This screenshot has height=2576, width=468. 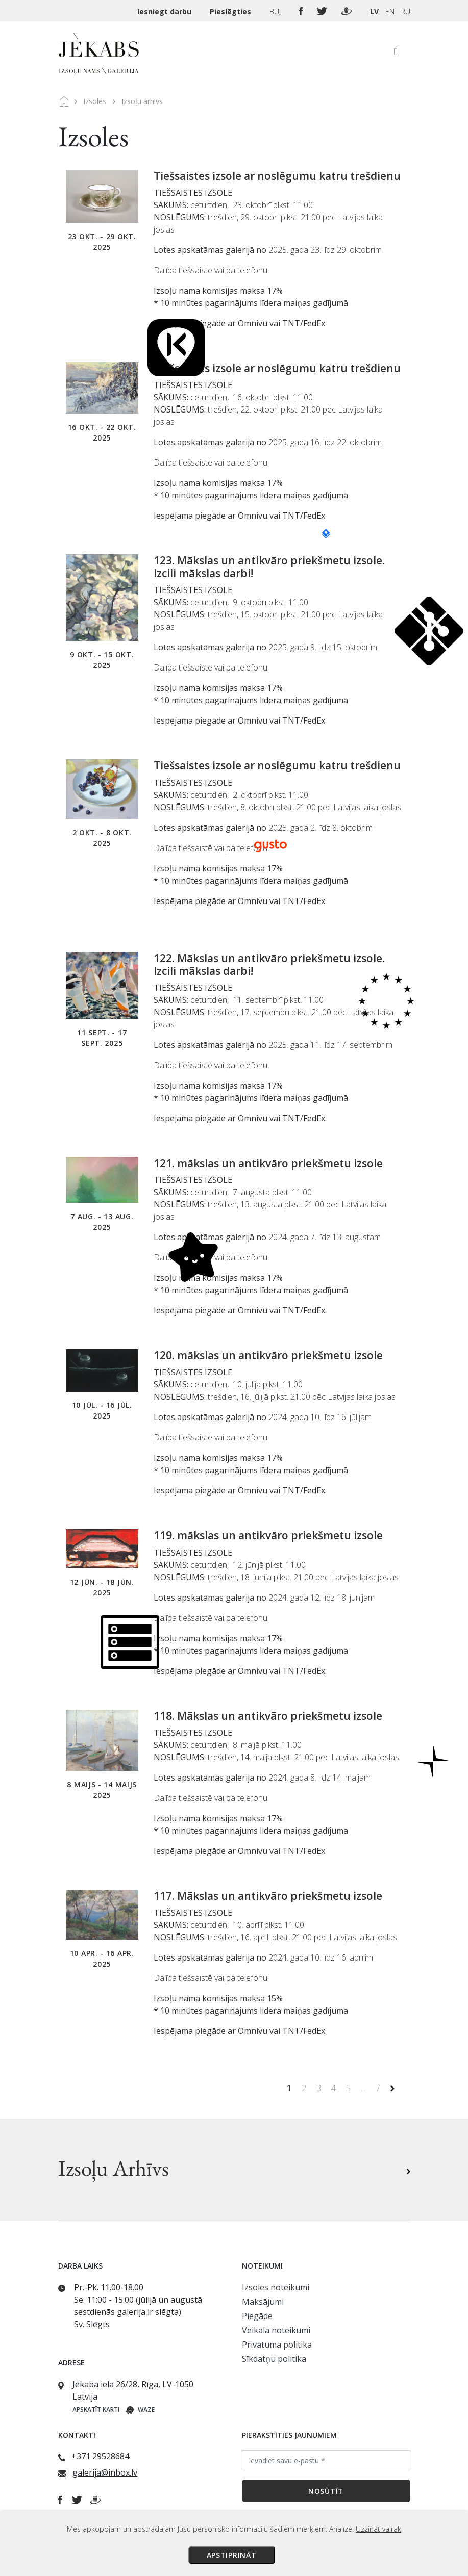 What do you see at coordinates (429, 631) in the screenshot?
I see `open git for windows application` at bounding box center [429, 631].